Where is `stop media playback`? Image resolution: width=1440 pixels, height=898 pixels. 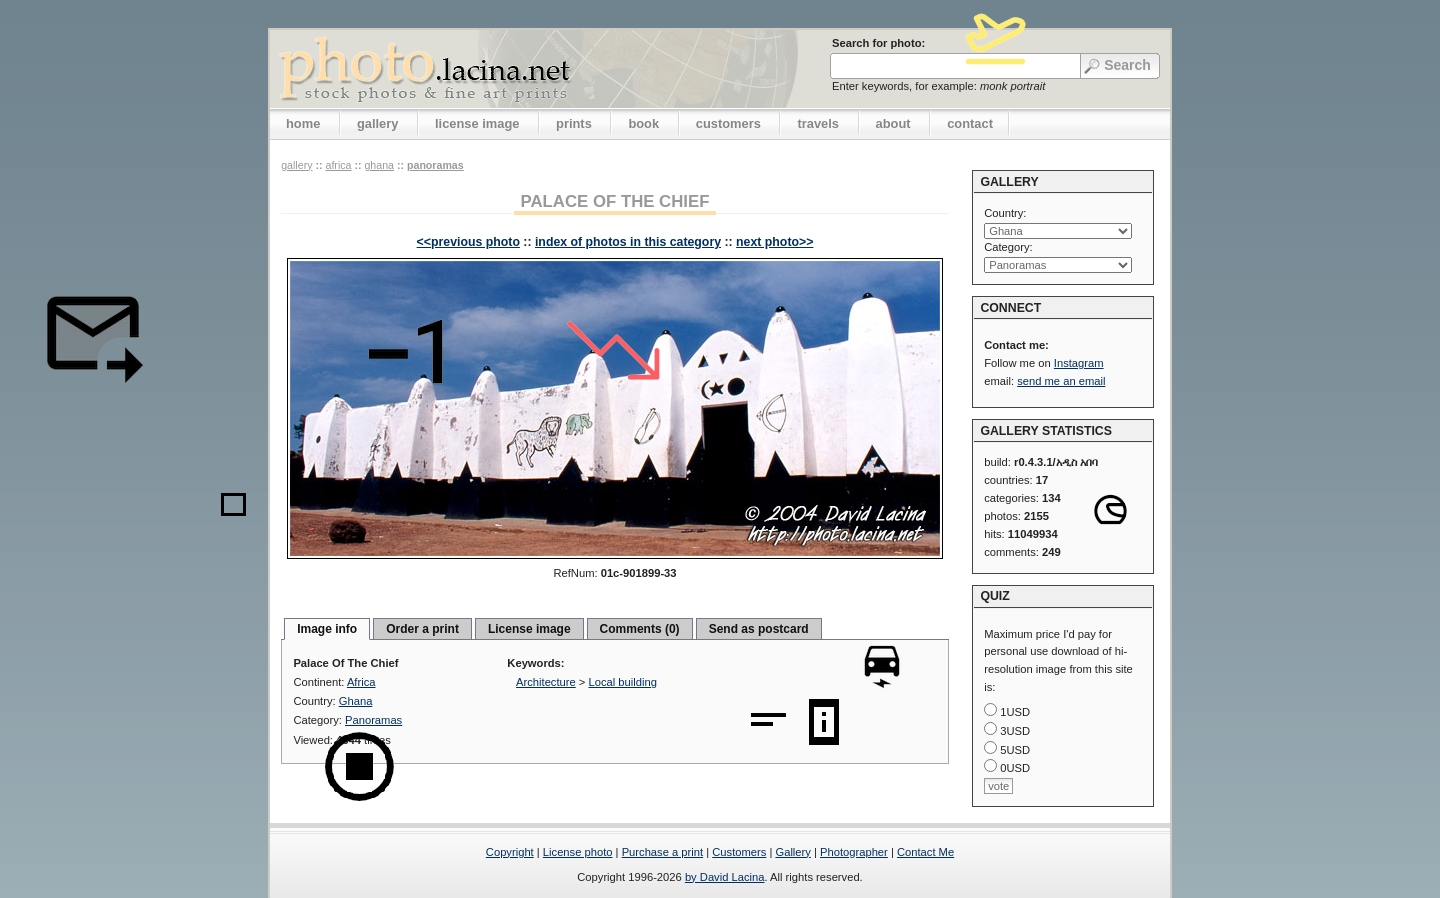 stop media playback is located at coordinates (359, 766).